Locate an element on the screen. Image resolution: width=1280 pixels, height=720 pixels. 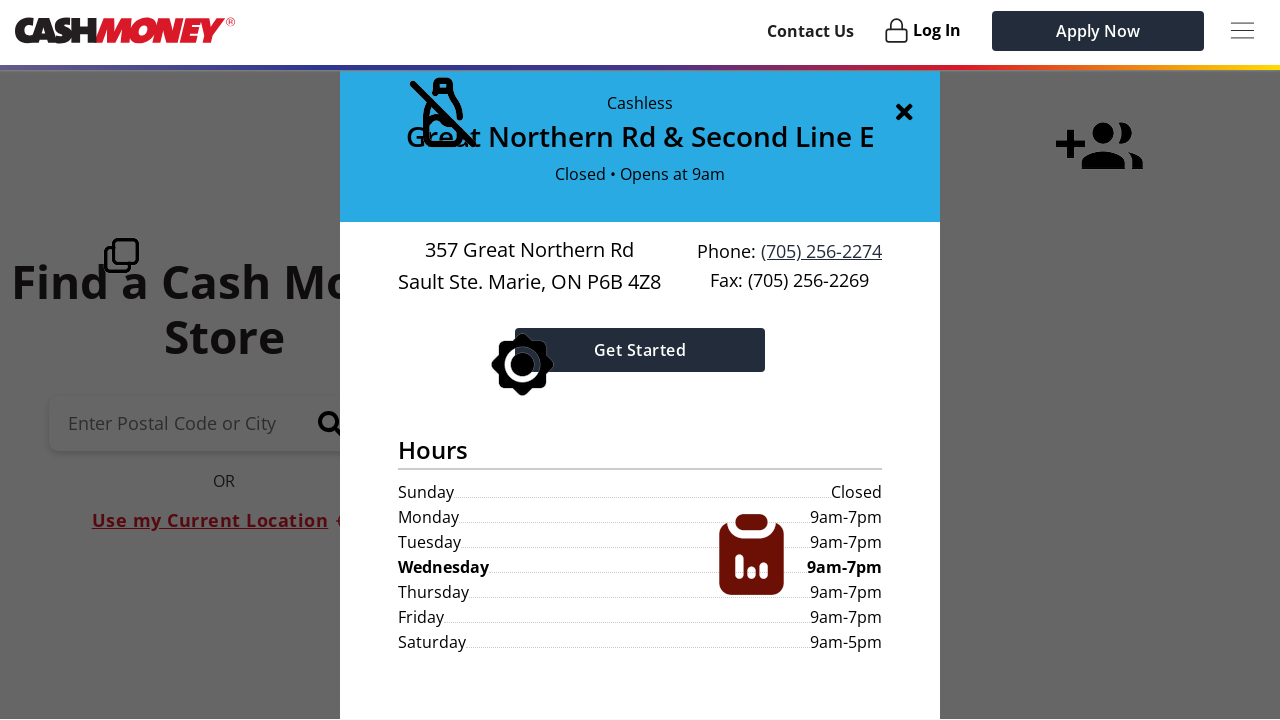
indicates bottles are not permitted is located at coordinates (443, 114).